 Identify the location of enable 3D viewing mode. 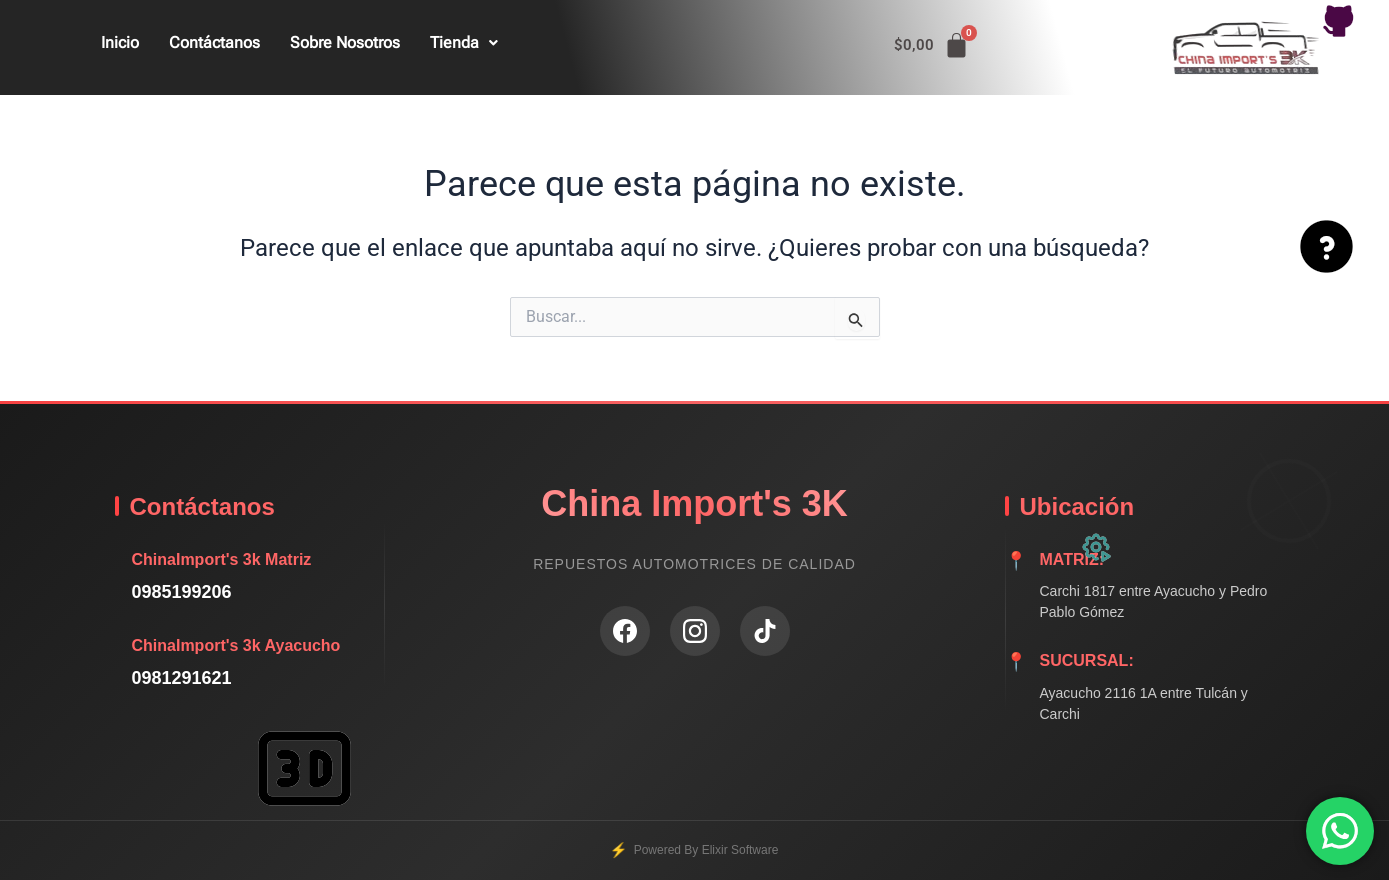
(304, 768).